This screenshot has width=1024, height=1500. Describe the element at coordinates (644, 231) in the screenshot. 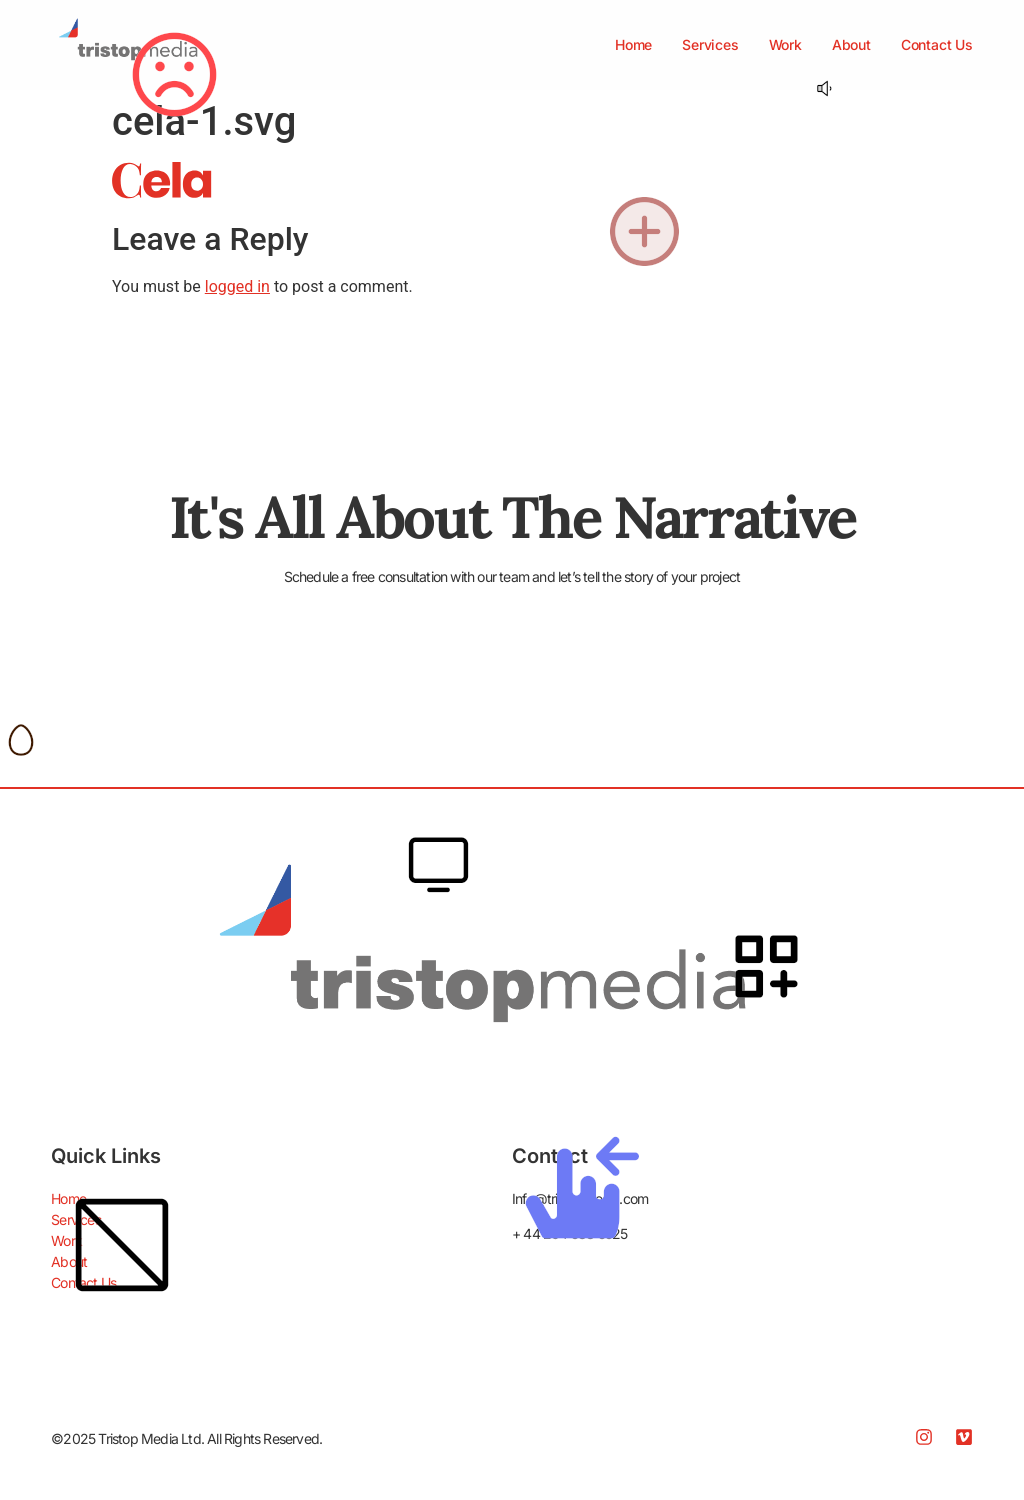

I see `add a new item` at that location.